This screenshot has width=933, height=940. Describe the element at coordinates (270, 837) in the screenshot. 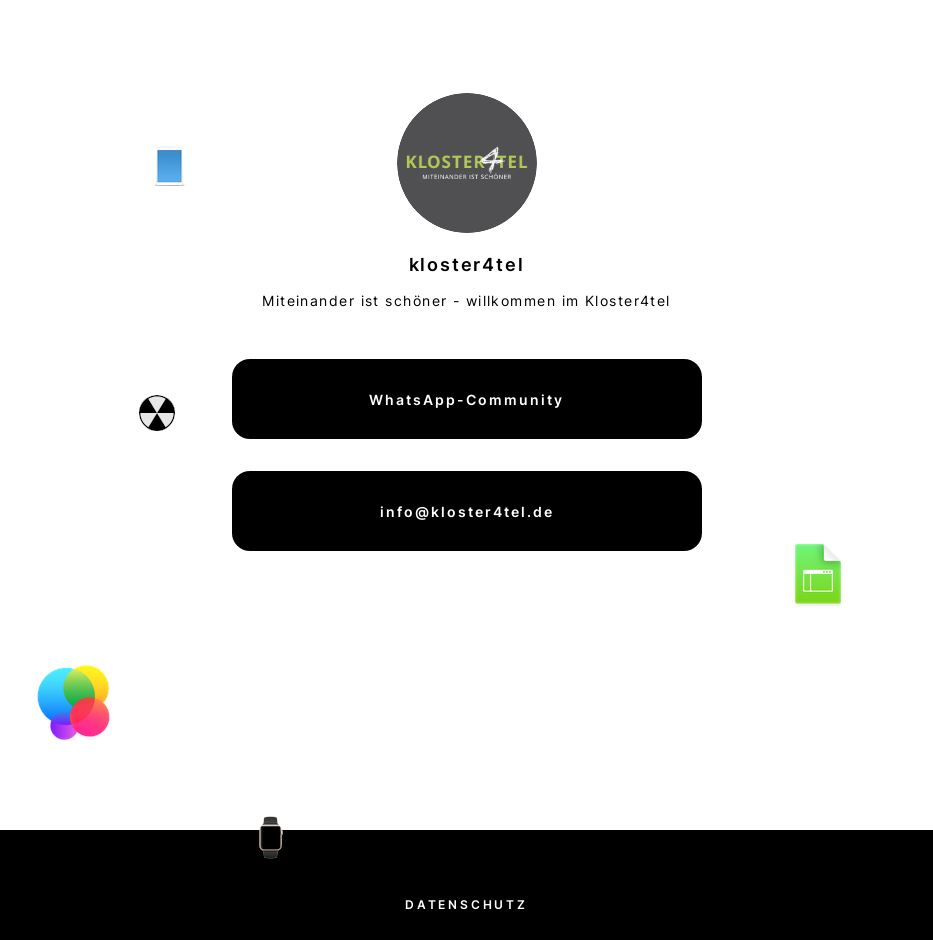

I see `apple watch series 3 device identifier` at that location.